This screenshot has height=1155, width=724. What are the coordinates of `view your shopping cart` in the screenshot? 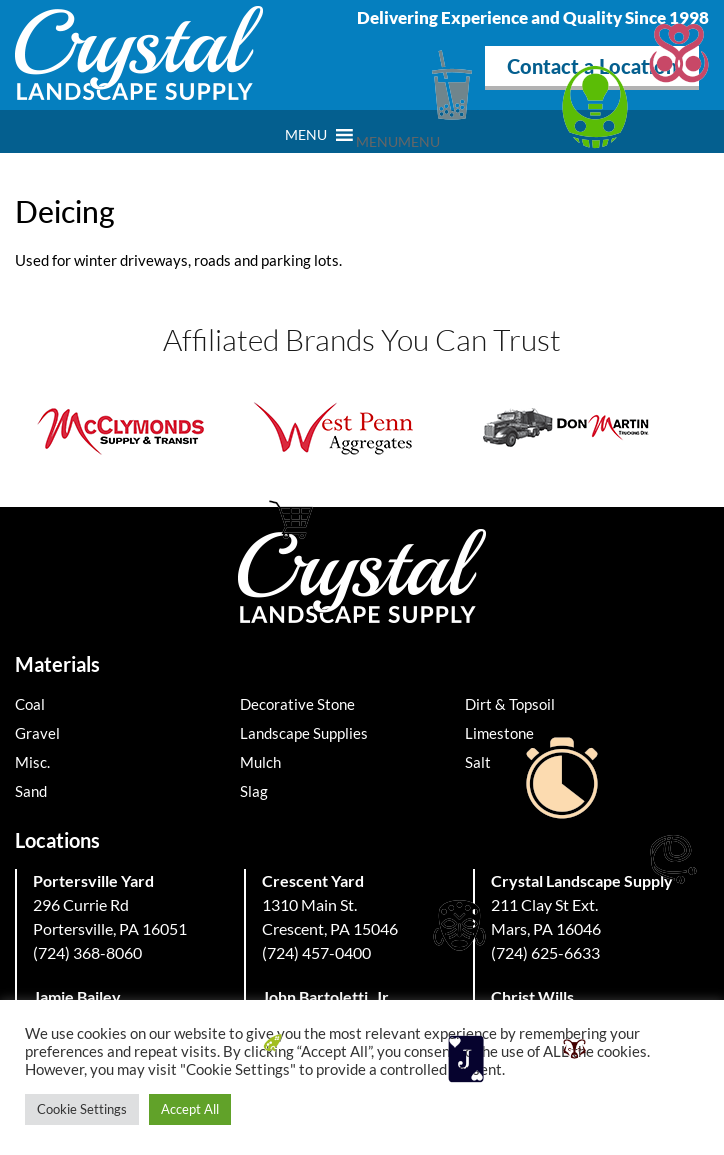 It's located at (292, 519).